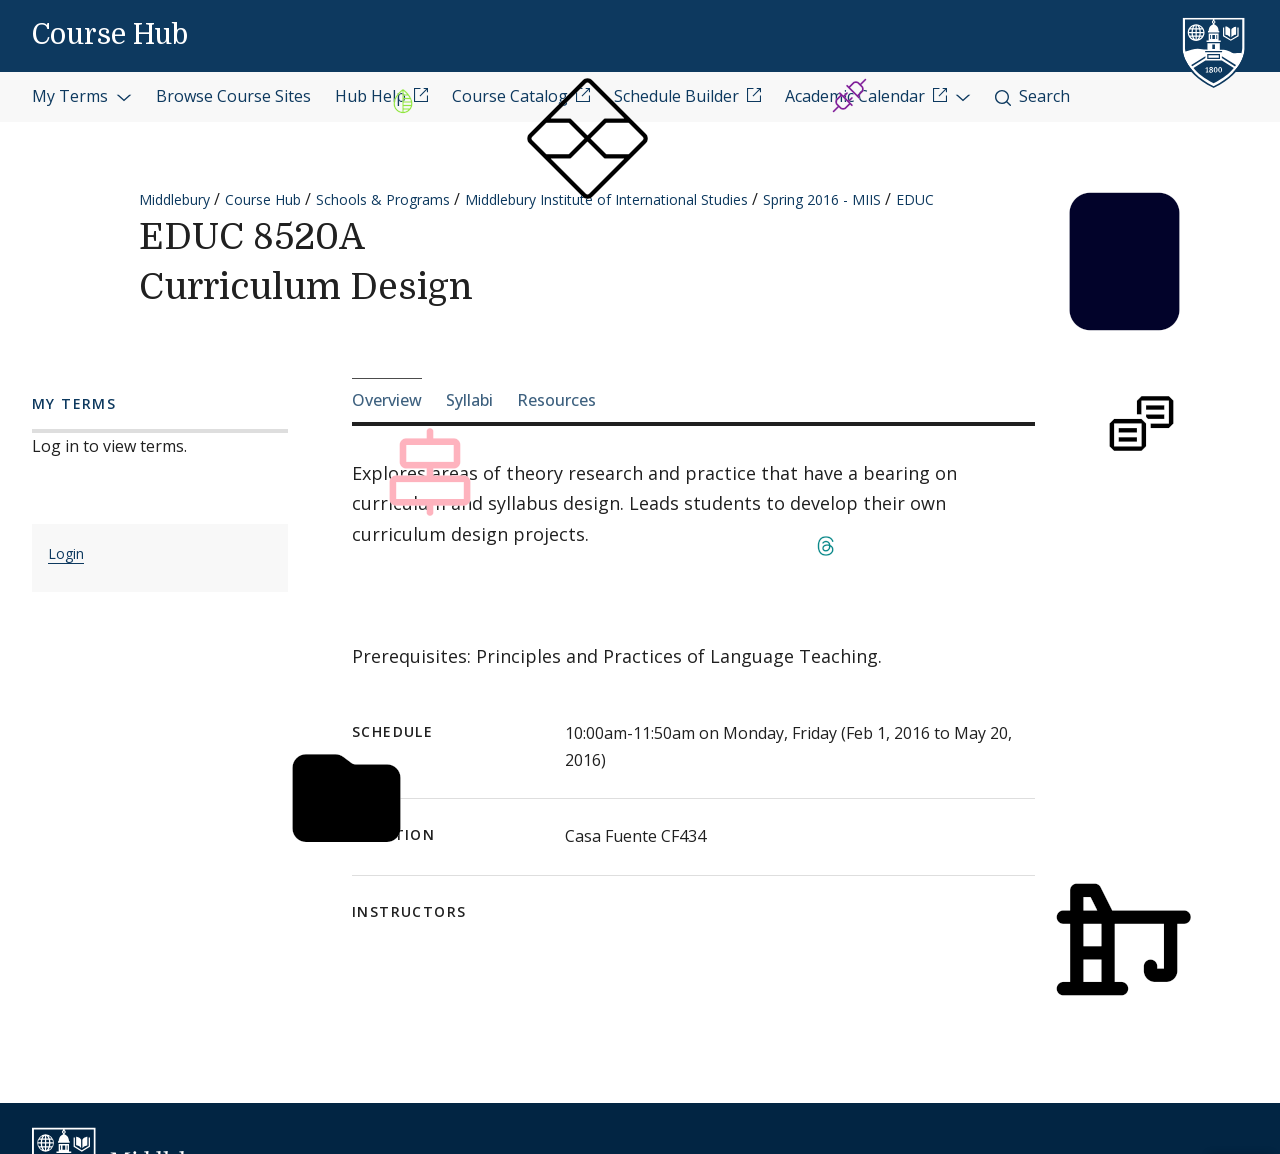 This screenshot has width=1280, height=1154. I want to click on construction or building in progress, so click(1121, 939).